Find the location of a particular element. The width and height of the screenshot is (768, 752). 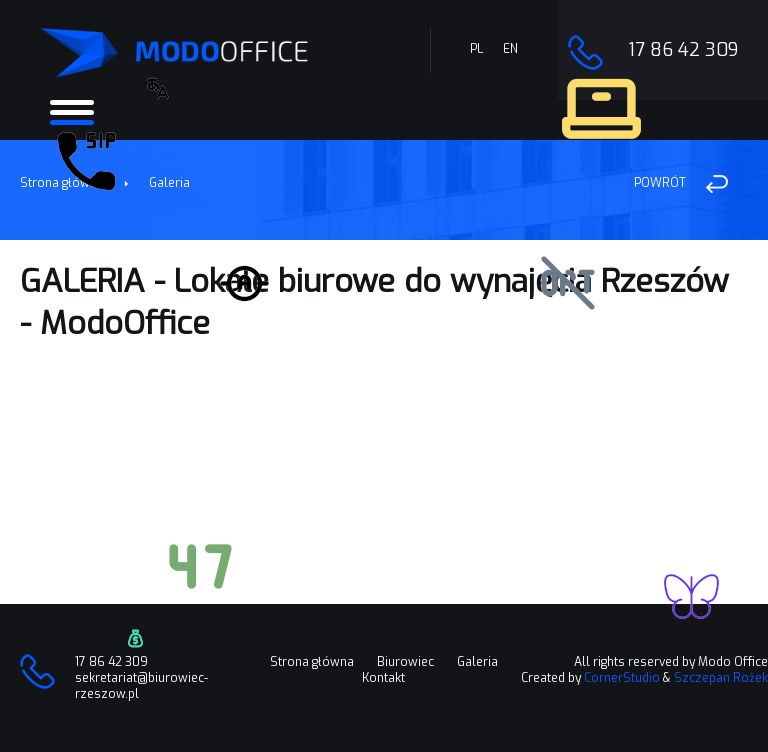

indicates item number 47 in a list or sequence is located at coordinates (200, 566).